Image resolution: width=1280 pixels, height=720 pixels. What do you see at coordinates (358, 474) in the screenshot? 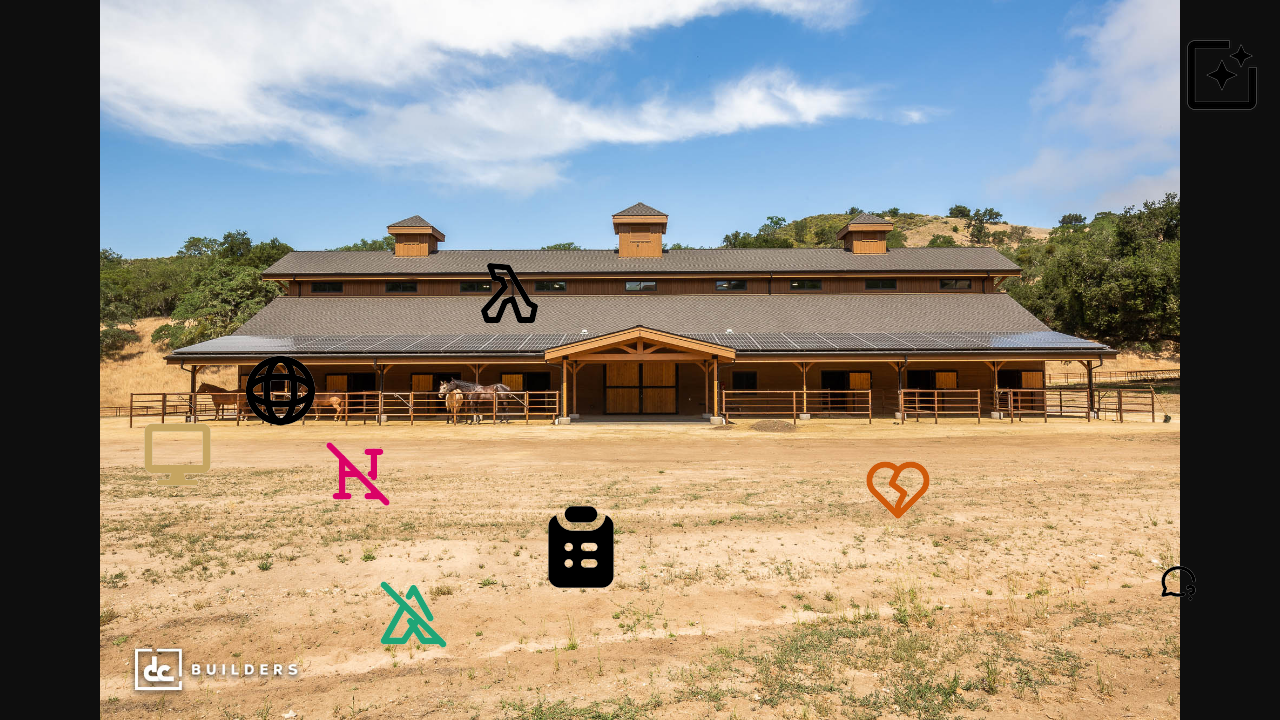
I see `disable heading formatting` at bounding box center [358, 474].